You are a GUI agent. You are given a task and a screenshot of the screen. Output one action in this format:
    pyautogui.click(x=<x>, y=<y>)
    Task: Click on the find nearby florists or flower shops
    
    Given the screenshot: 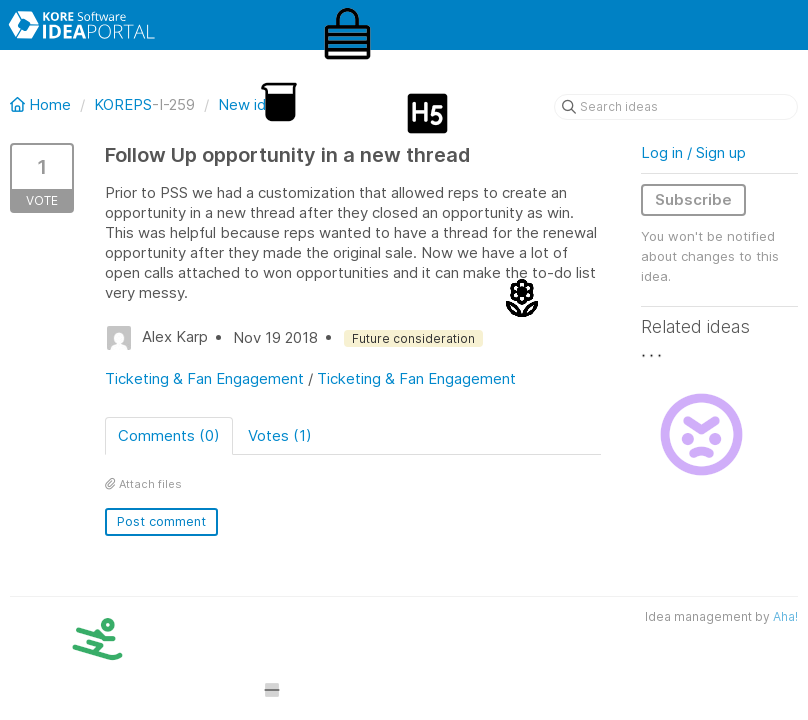 What is the action you would take?
    pyautogui.click(x=522, y=299)
    